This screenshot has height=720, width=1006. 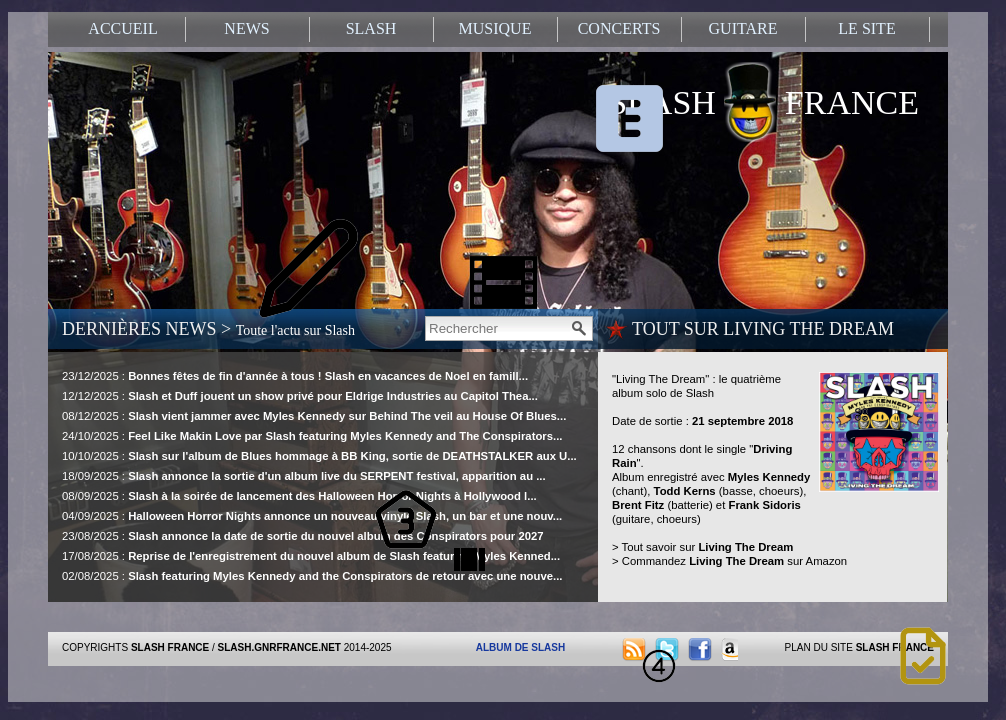 What do you see at coordinates (861, 414) in the screenshot?
I see `switch to grid view layout` at bounding box center [861, 414].